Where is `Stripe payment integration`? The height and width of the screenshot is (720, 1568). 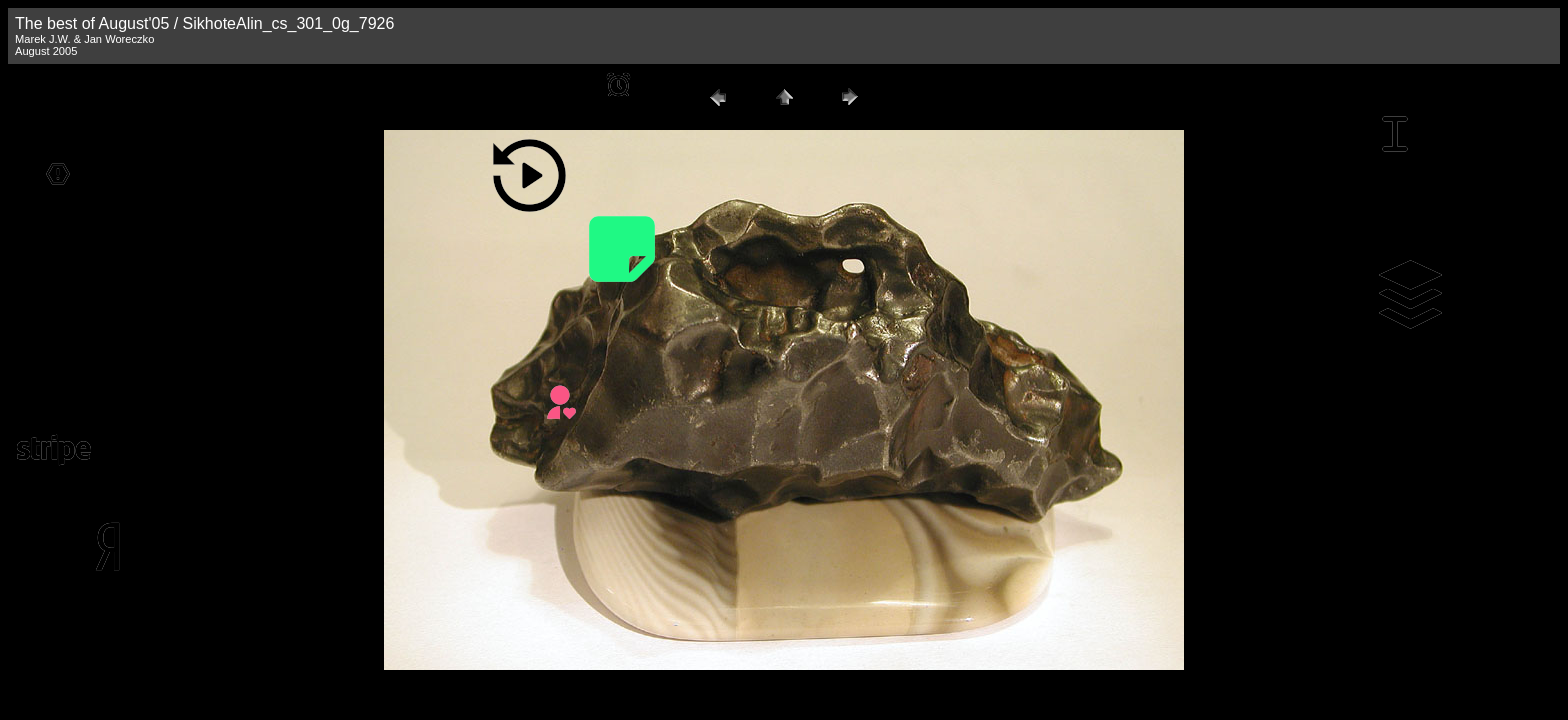
Stripe payment integration is located at coordinates (54, 450).